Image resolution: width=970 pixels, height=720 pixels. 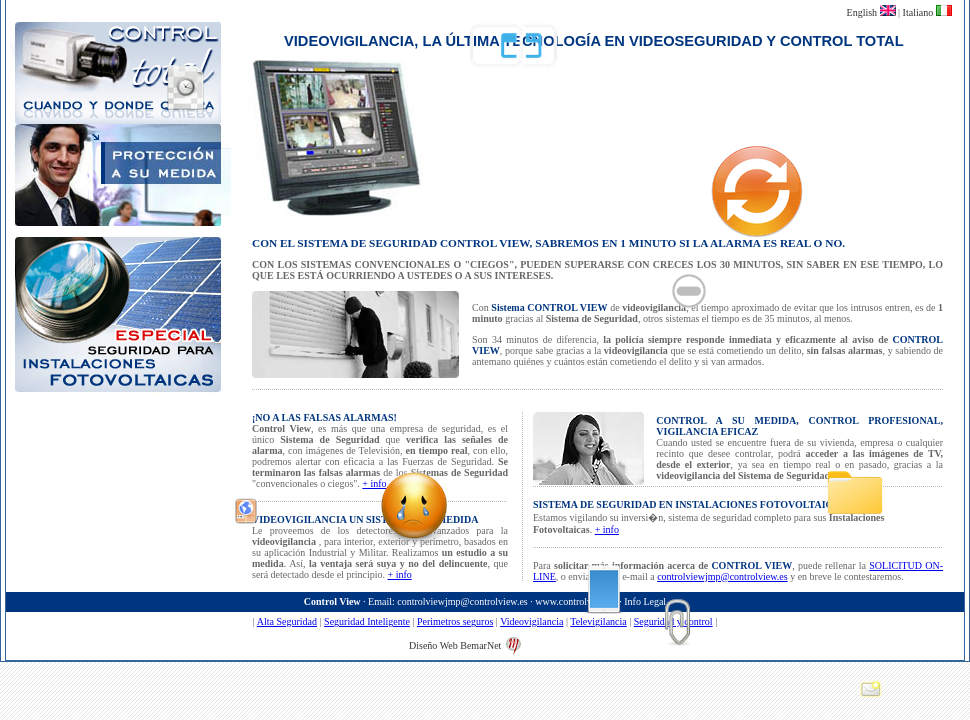 What do you see at coordinates (870, 689) in the screenshot?
I see `indicates new unread email messages` at bounding box center [870, 689].